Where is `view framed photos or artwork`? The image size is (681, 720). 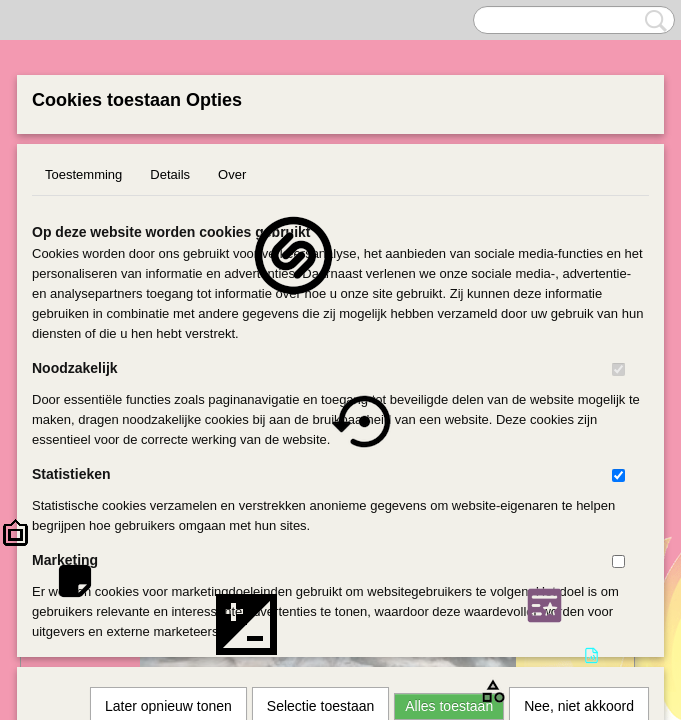 view framed photos or artwork is located at coordinates (15, 533).